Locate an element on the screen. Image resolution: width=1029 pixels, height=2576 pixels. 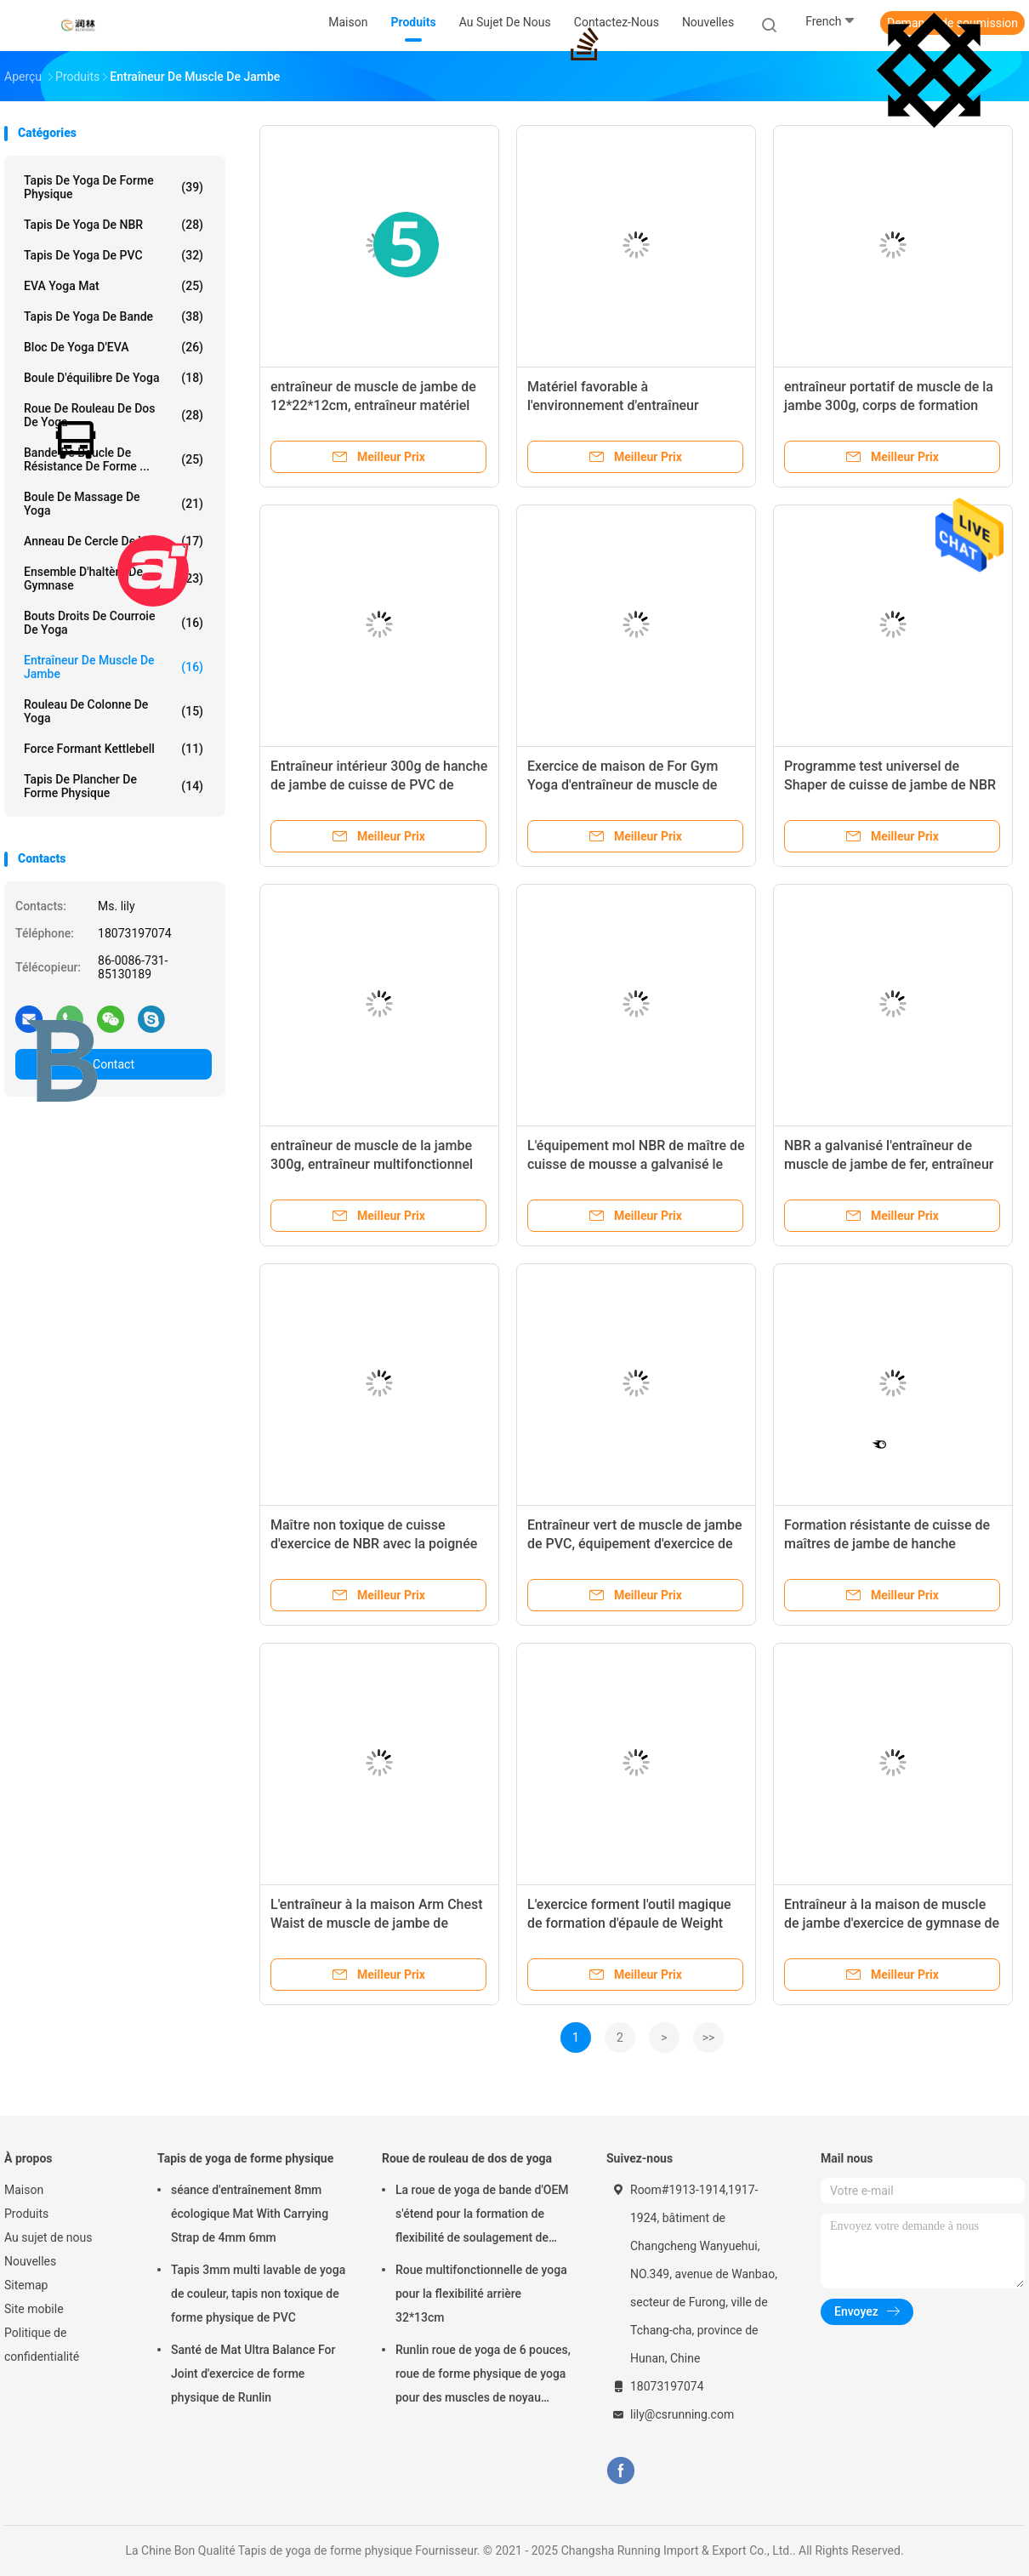
view public transit options is located at coordinates (76, 439).